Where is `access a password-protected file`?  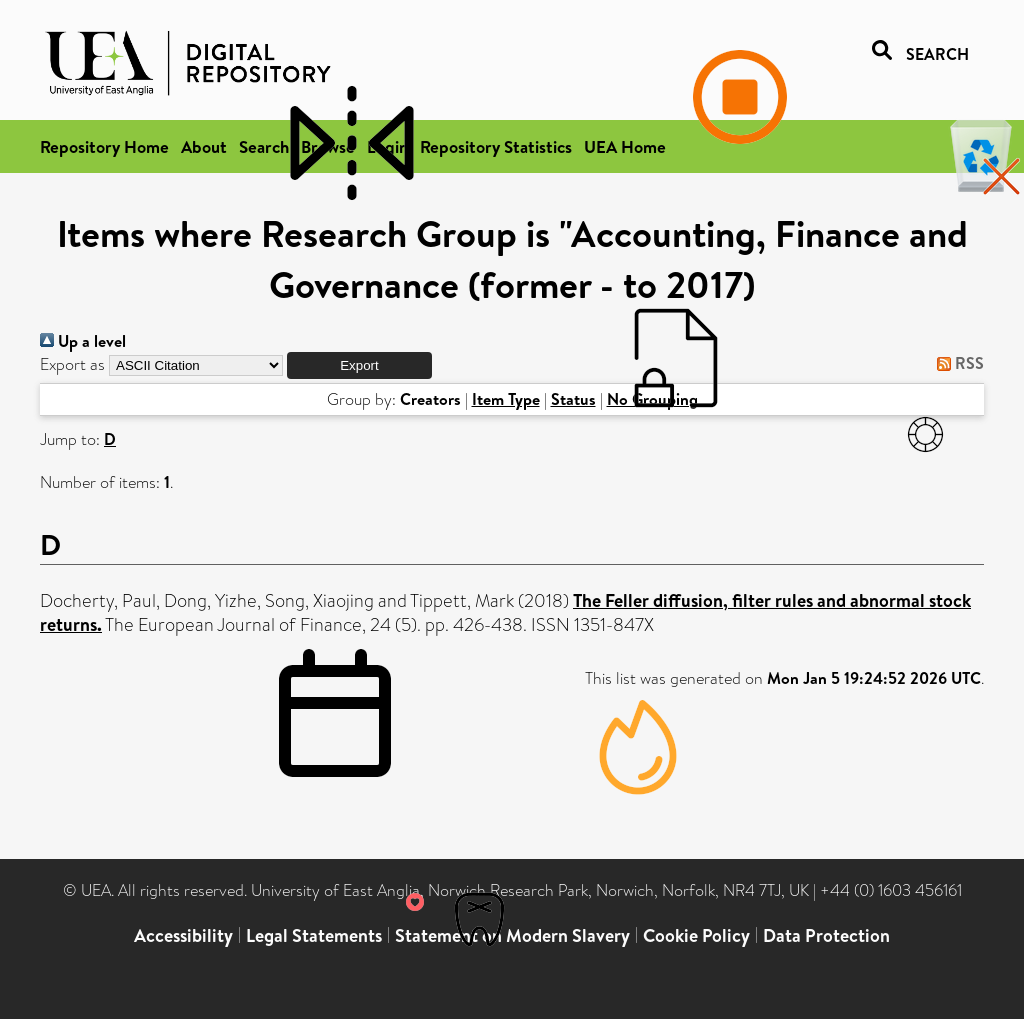
access a password-protected file is located at coordinates (676, 358).